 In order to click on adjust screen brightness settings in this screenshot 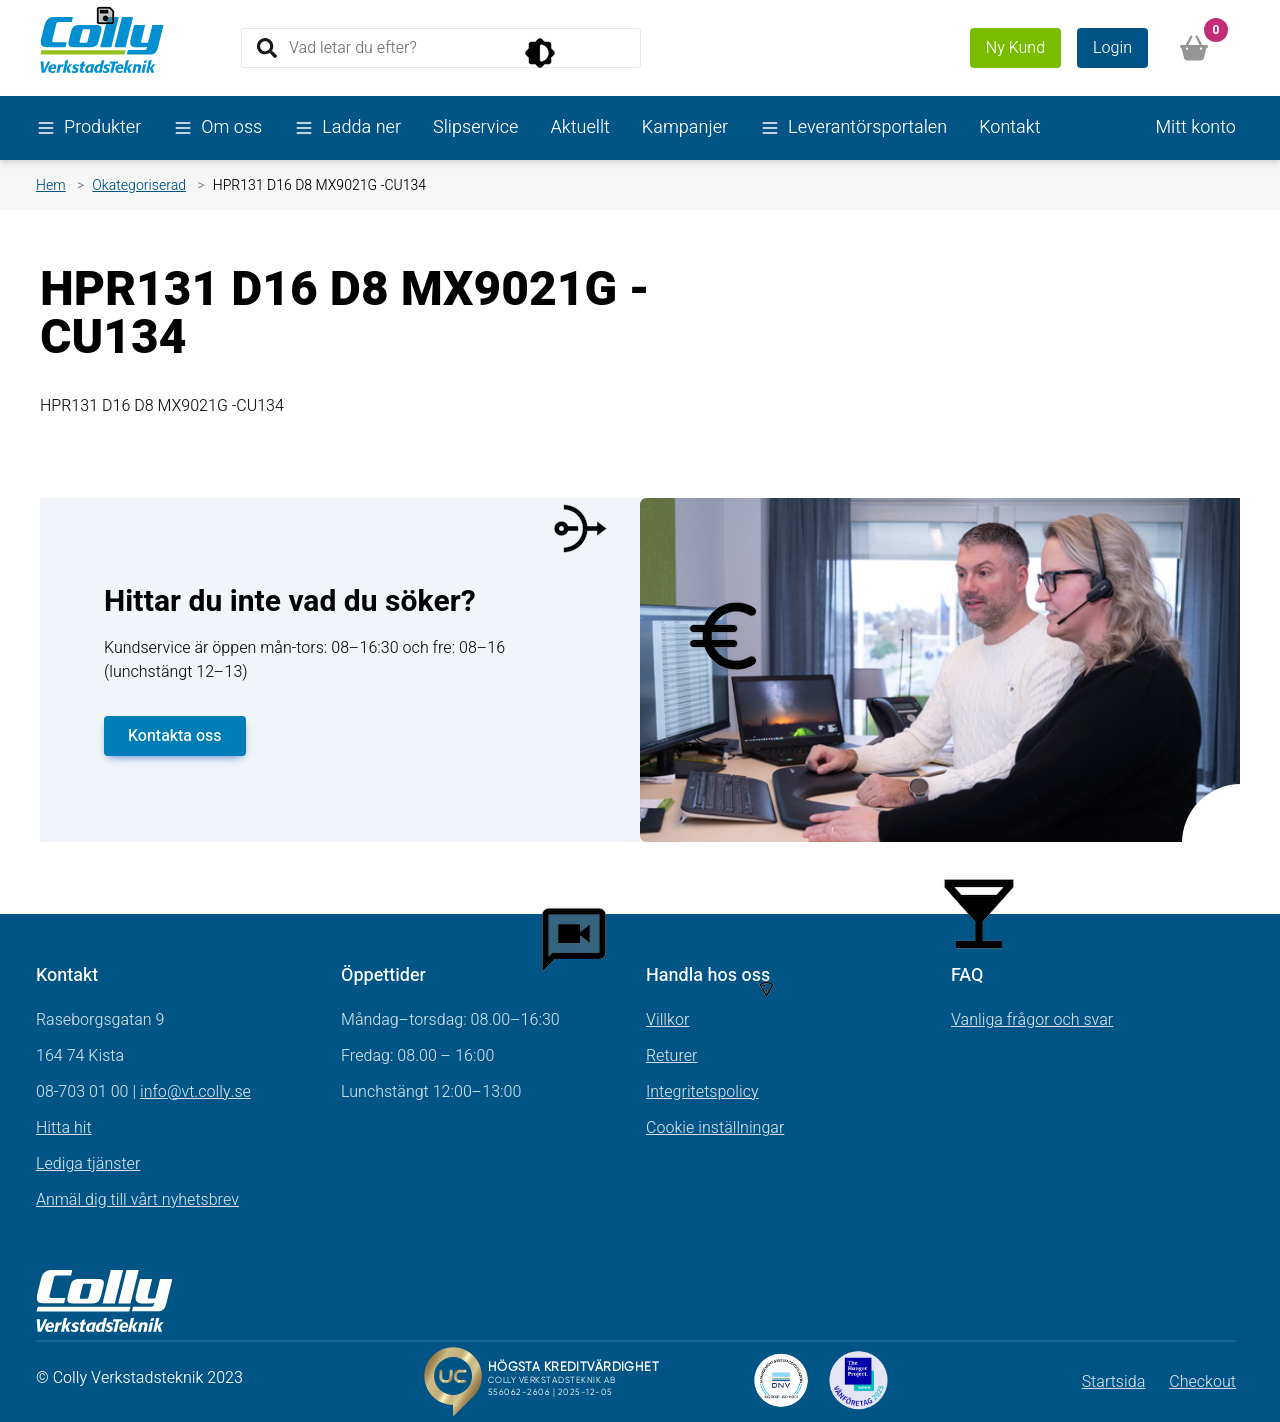, I will do `click(540, 53)`.